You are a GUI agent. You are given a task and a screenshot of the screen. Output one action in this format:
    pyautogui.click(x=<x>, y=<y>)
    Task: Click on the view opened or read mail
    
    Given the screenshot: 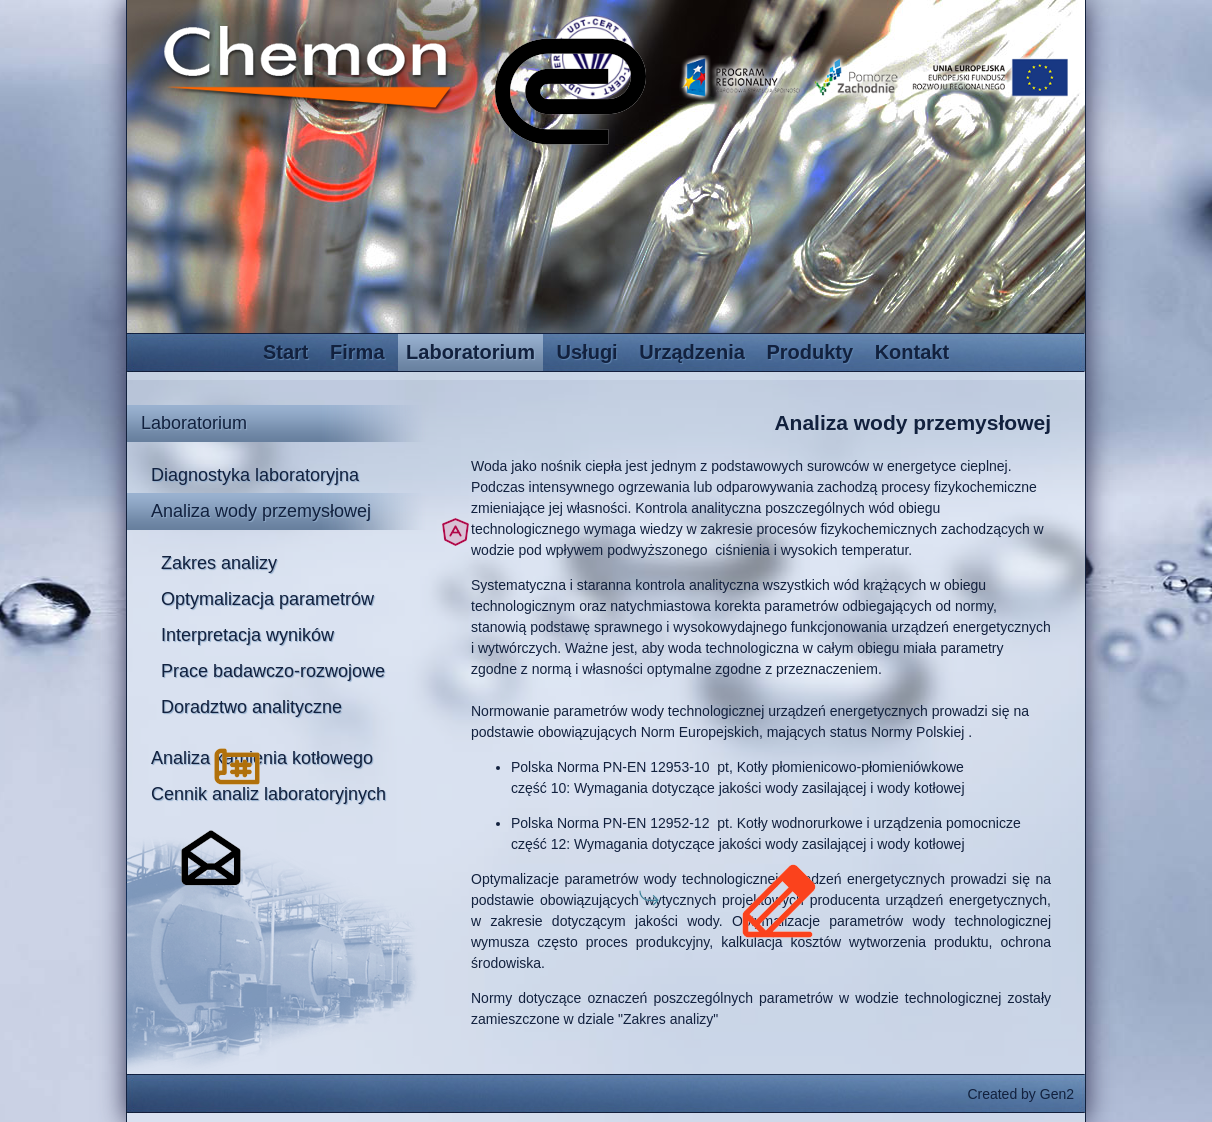 What is the action you would take?
    pyautogui.click(x=211, y=860)
    